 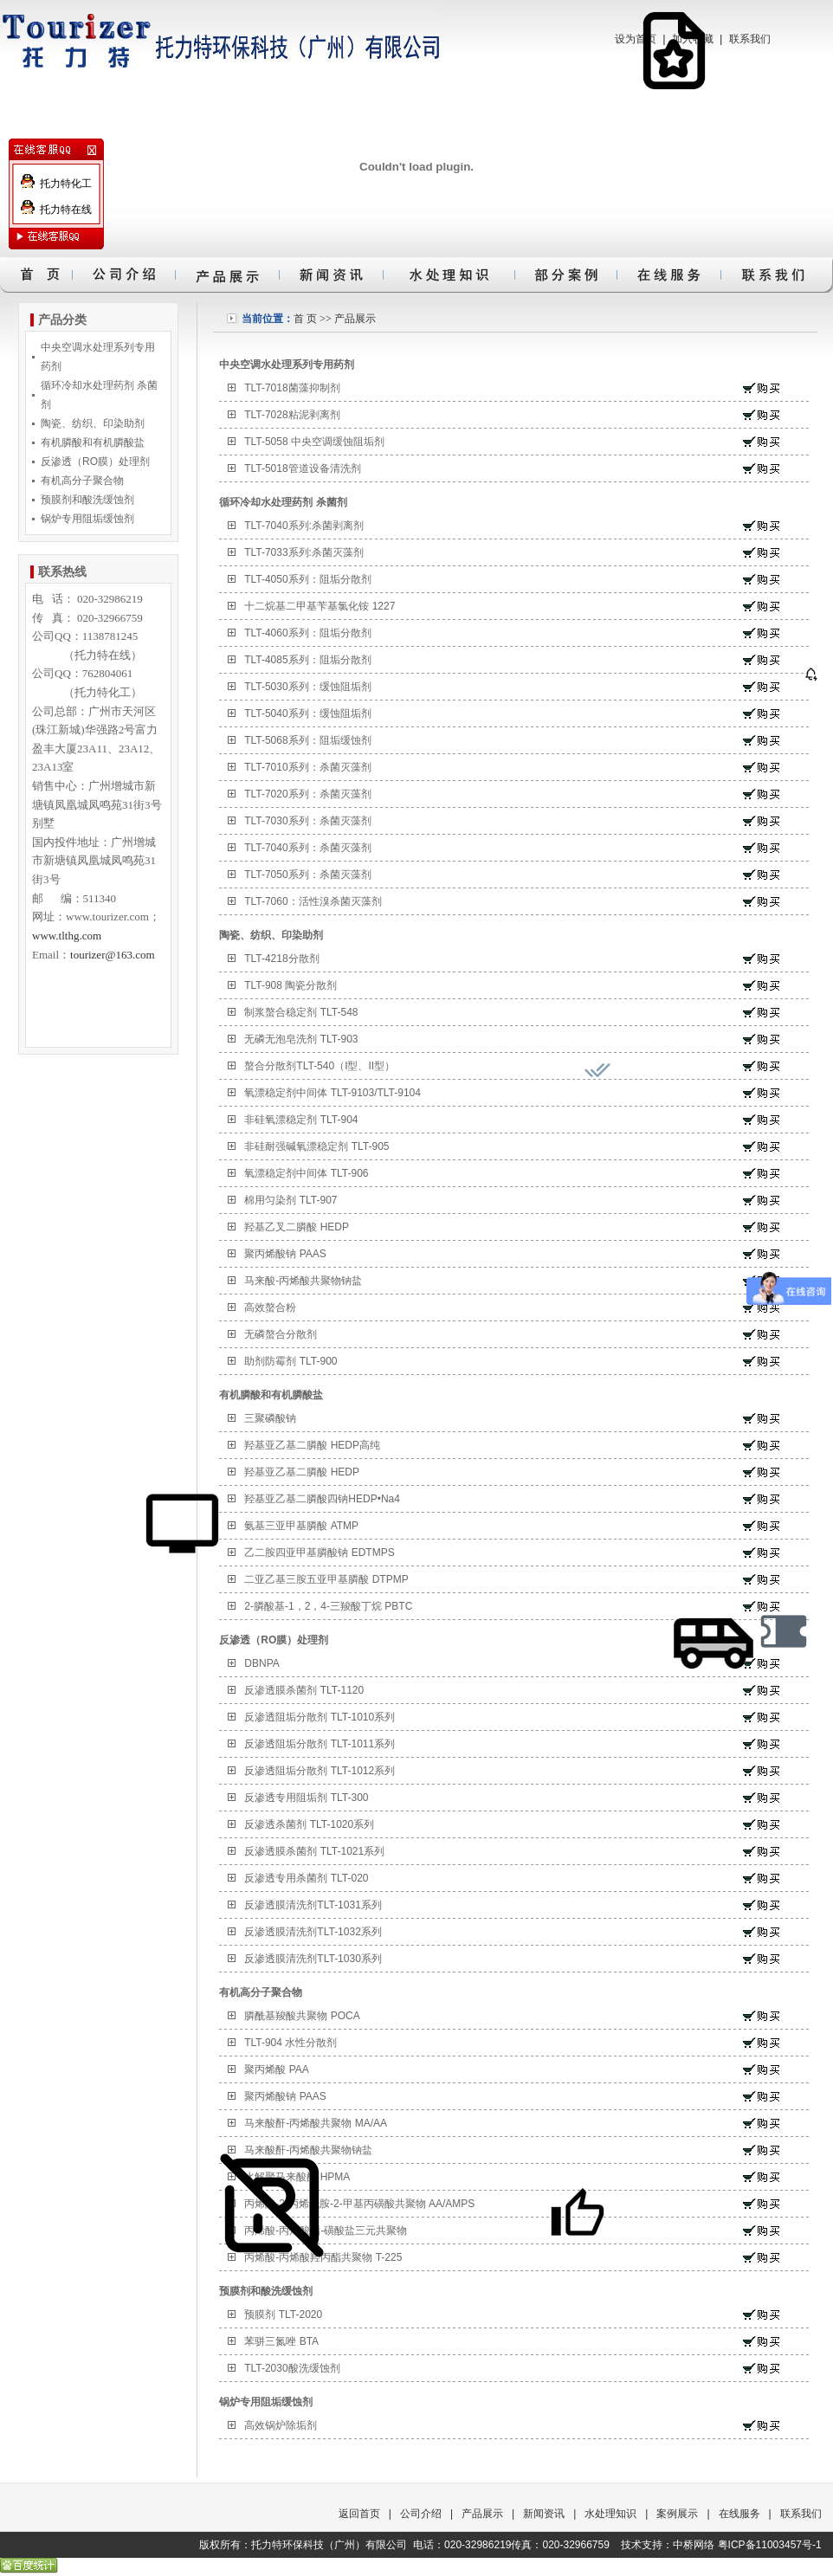 What do you see at coordinates (578, 2214) in the screenshot?
I see `like or upvote content` at bounding box center [578, 2214].